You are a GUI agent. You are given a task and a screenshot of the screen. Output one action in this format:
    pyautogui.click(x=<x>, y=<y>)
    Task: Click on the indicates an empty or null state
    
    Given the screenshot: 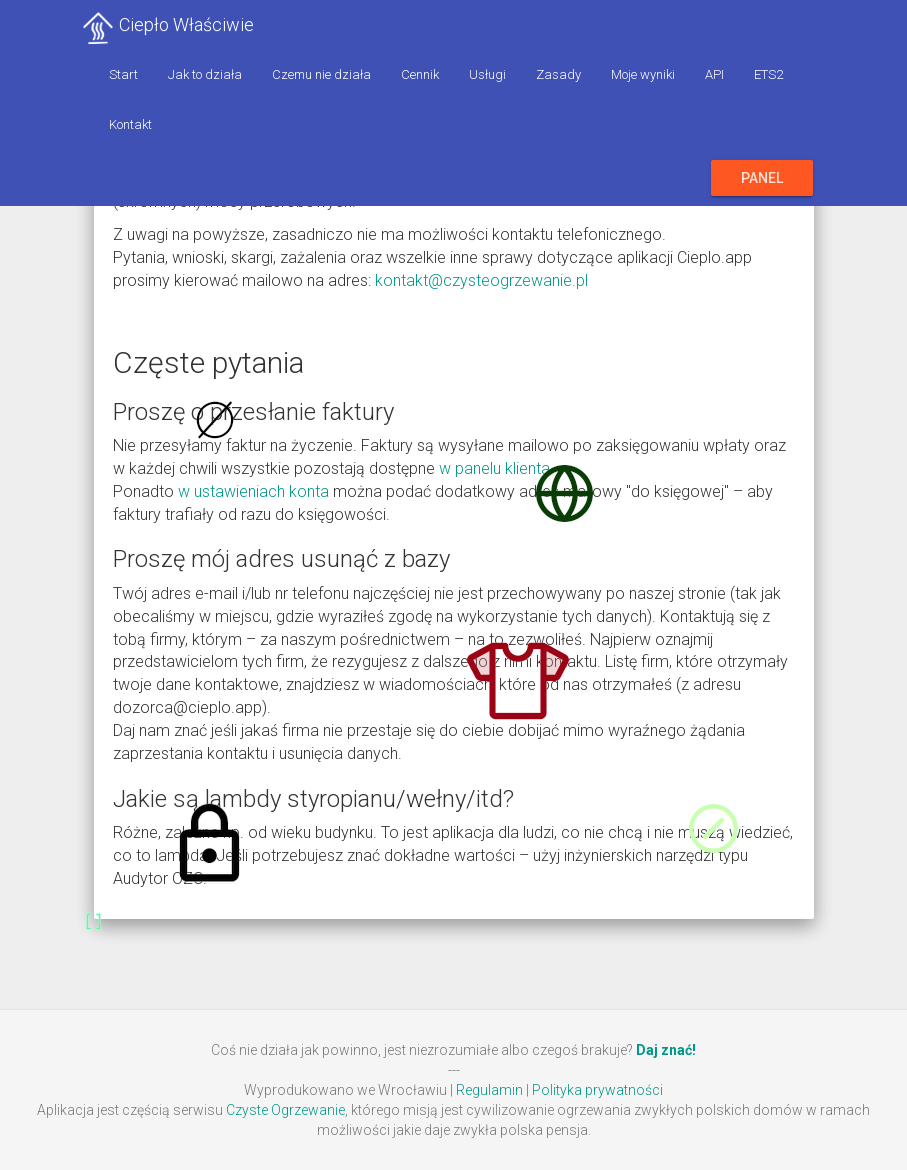 What is the action you would take?
    pyautogui.click(x=215, y=420)
    